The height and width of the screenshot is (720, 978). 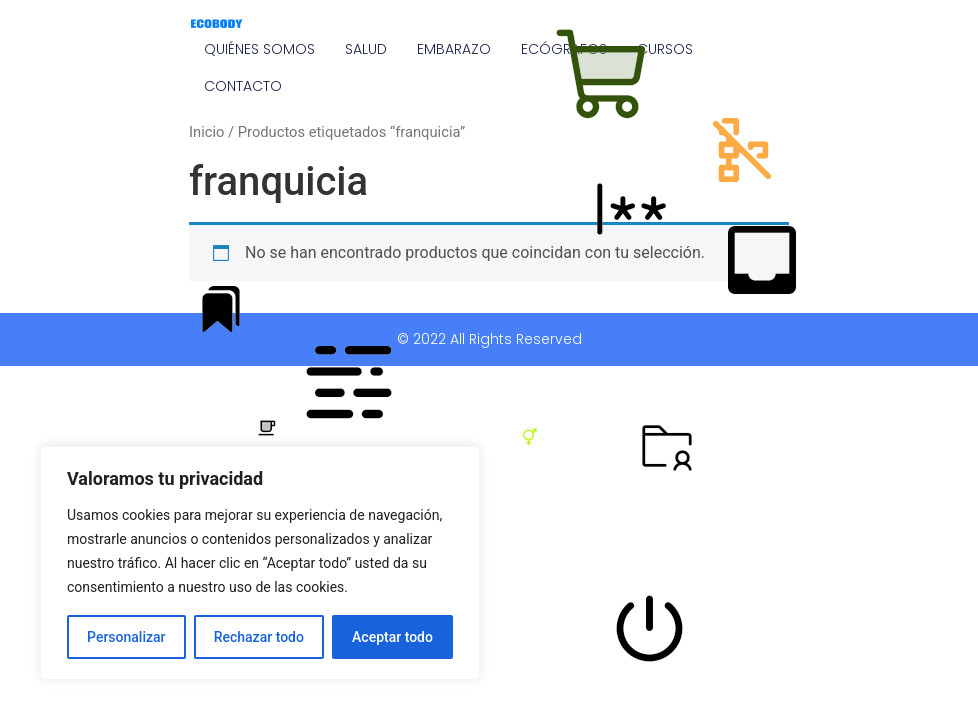 What do you see at coordinates (221, 309) in the screenshot?
I see `view your saved bookmarks` at bounding box center [221, 309].